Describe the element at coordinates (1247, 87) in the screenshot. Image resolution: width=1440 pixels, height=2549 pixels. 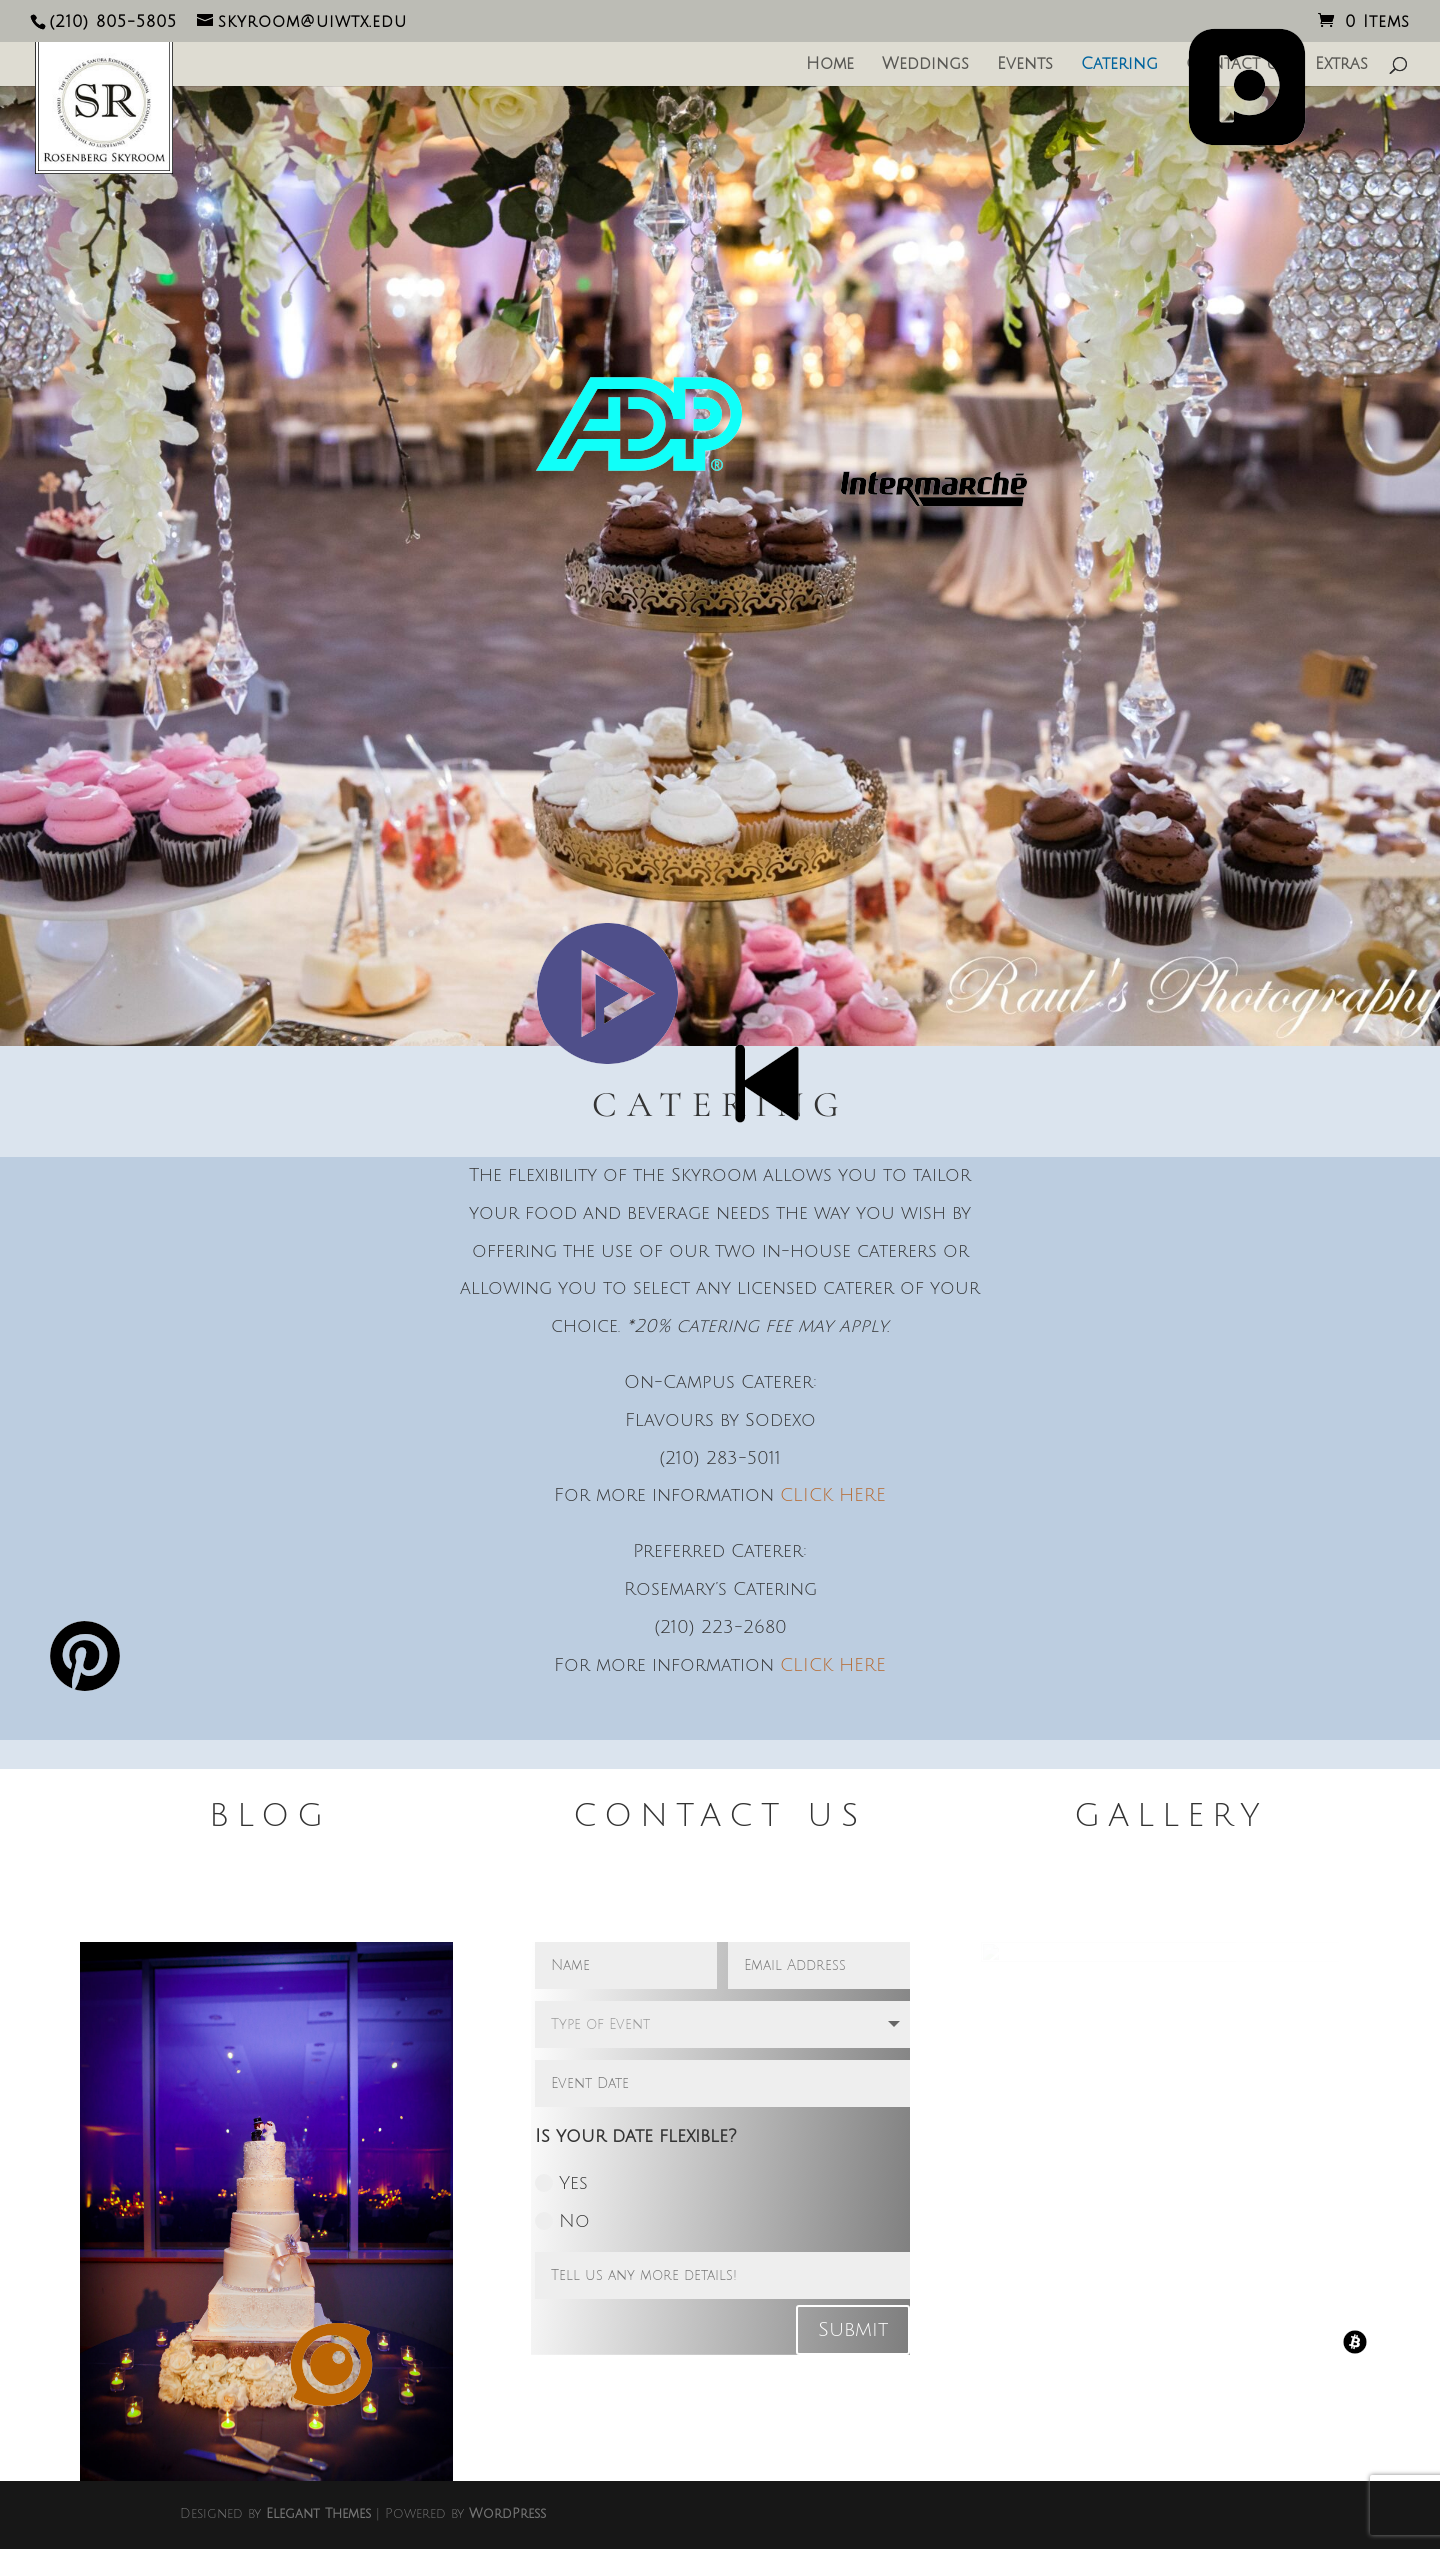
I see `open pixiv app` at that location.